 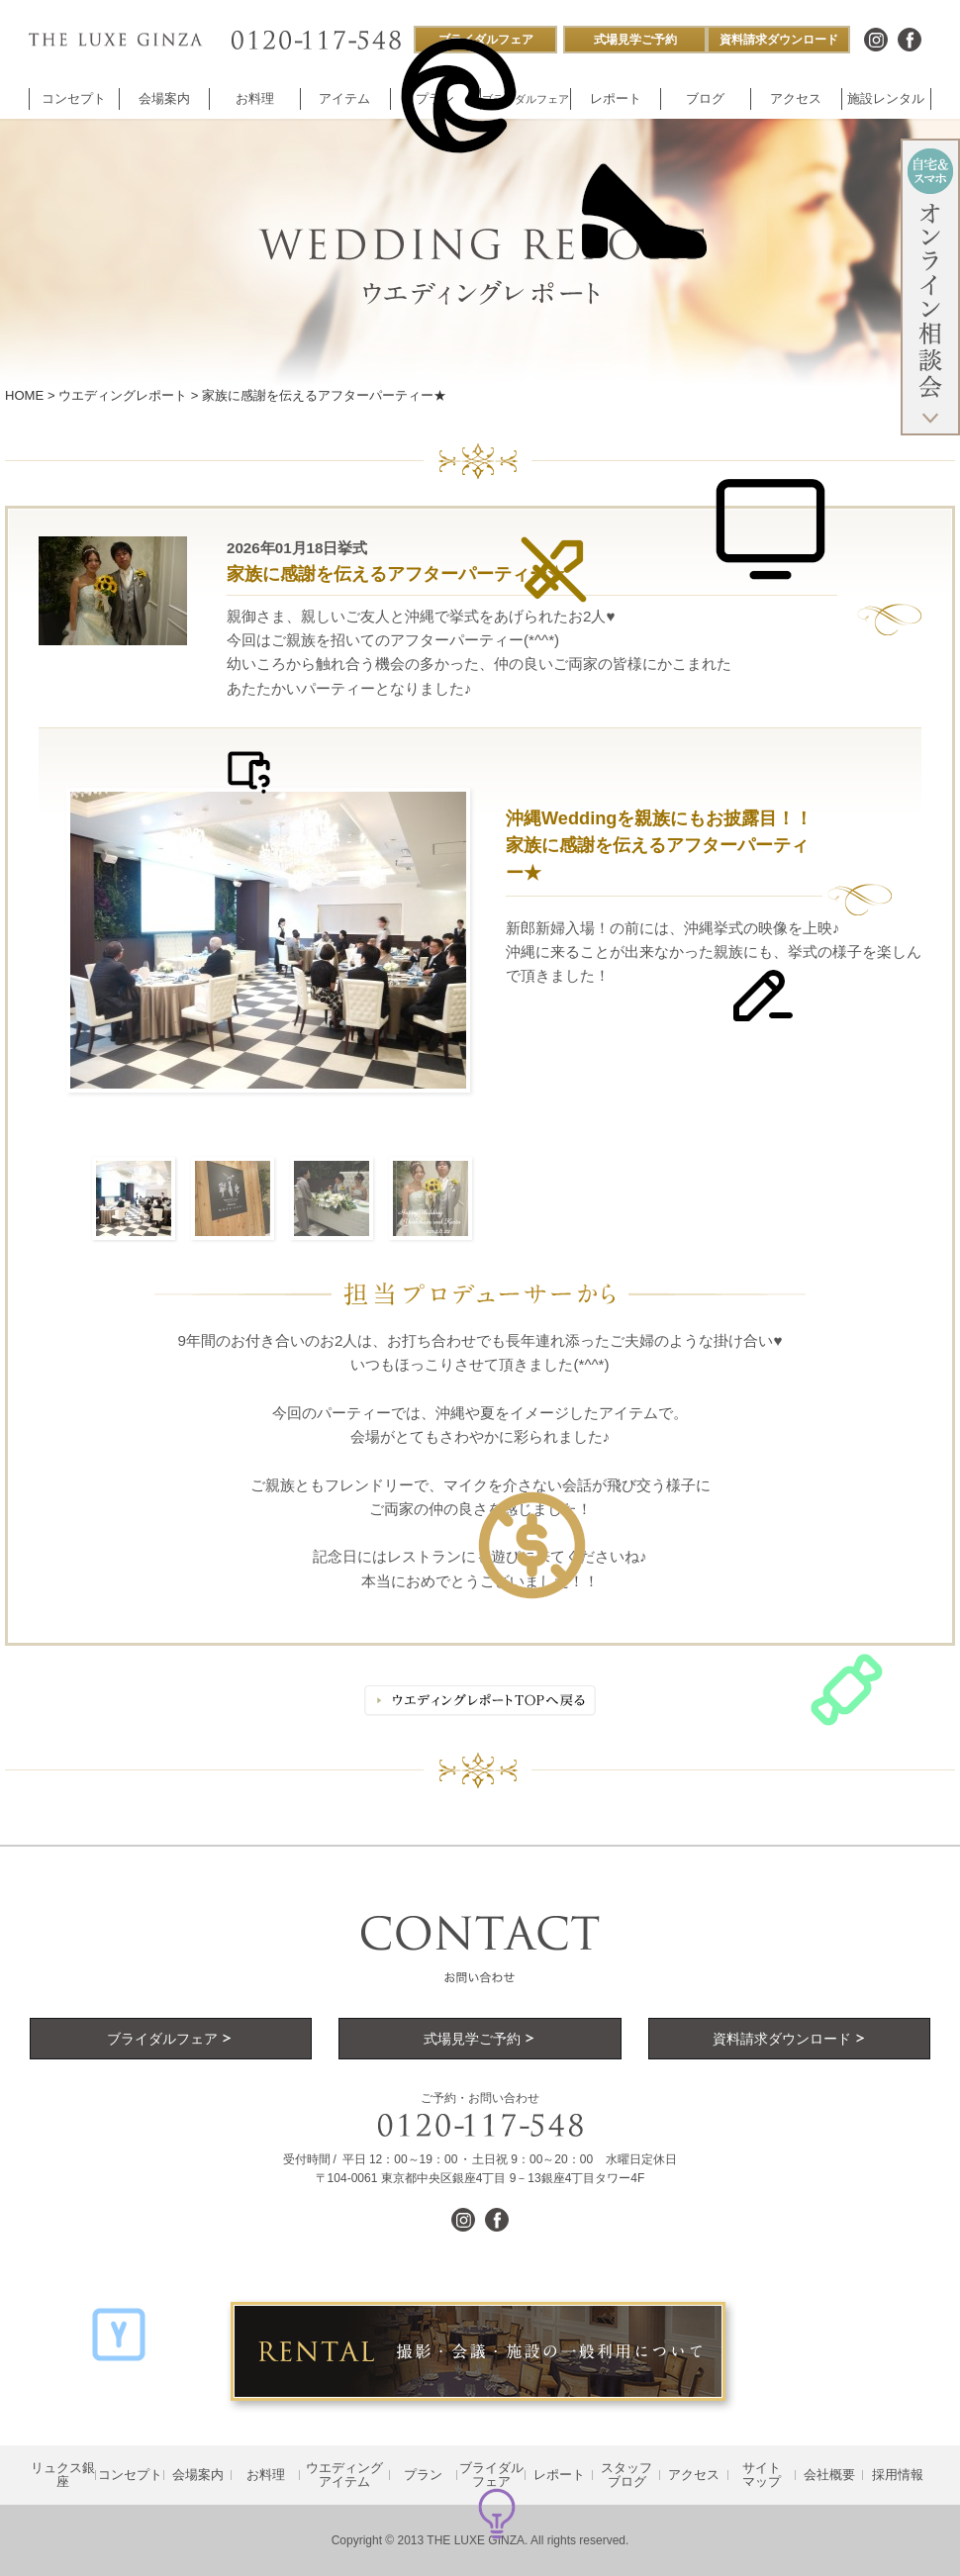 I want to click on open microsoft edge browser, so click(x=458, y=95).